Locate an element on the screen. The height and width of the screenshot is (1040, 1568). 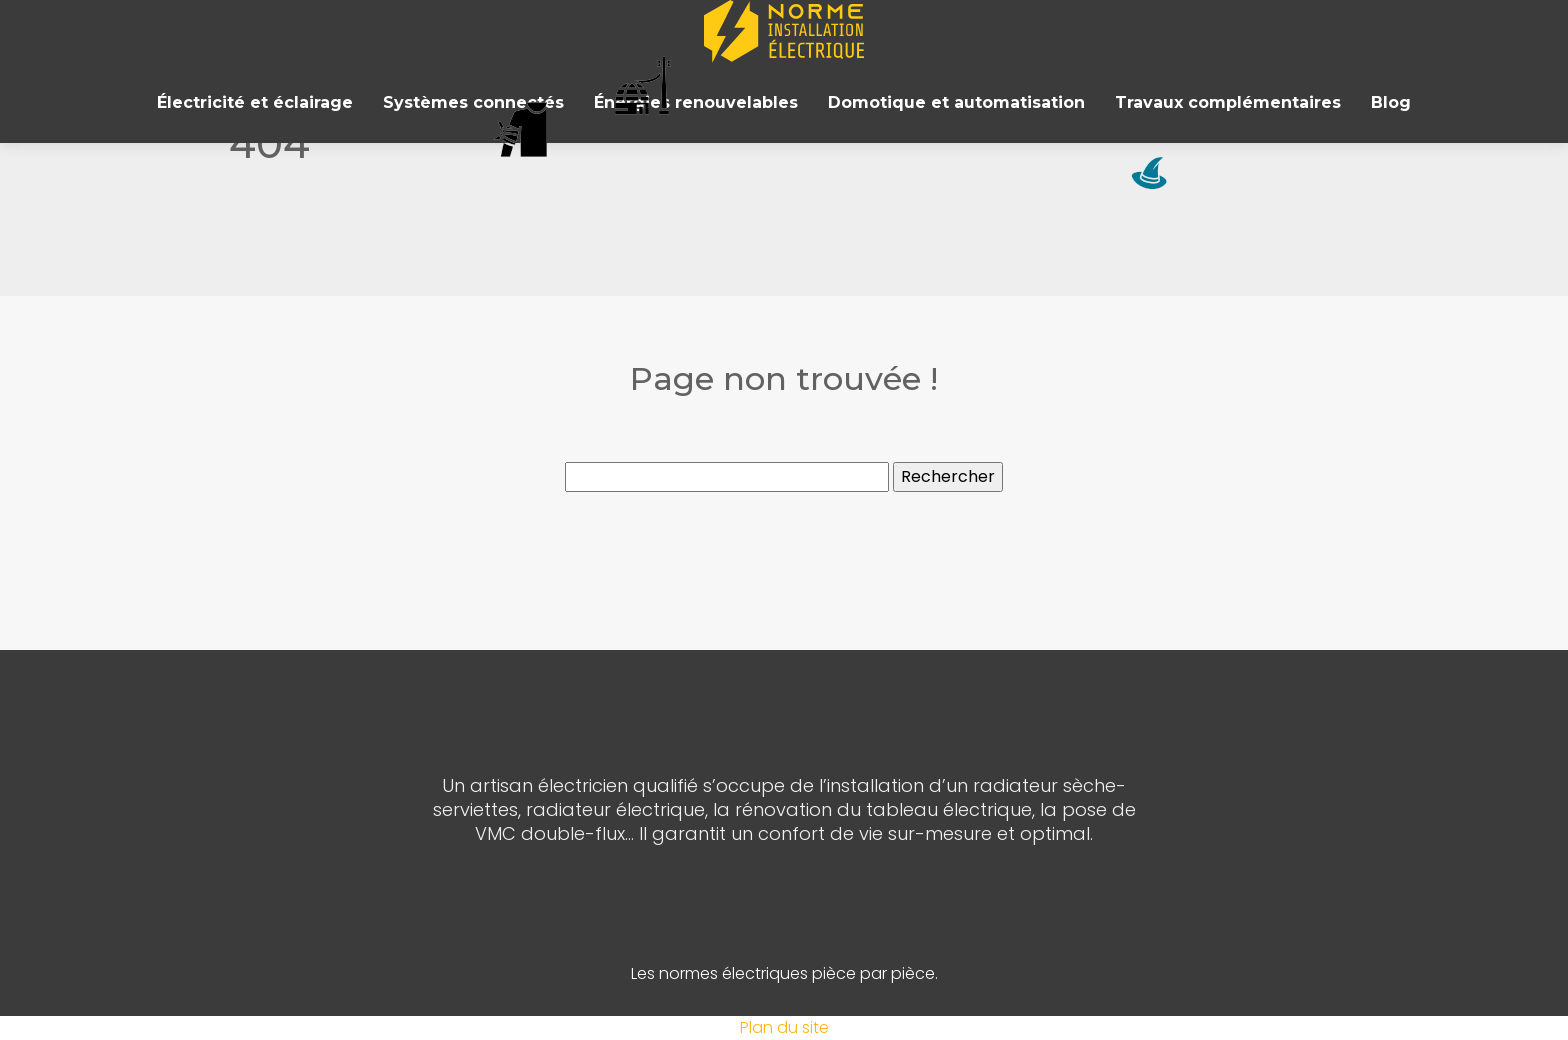
build or place a base structure is located at coordinates (644, 85).